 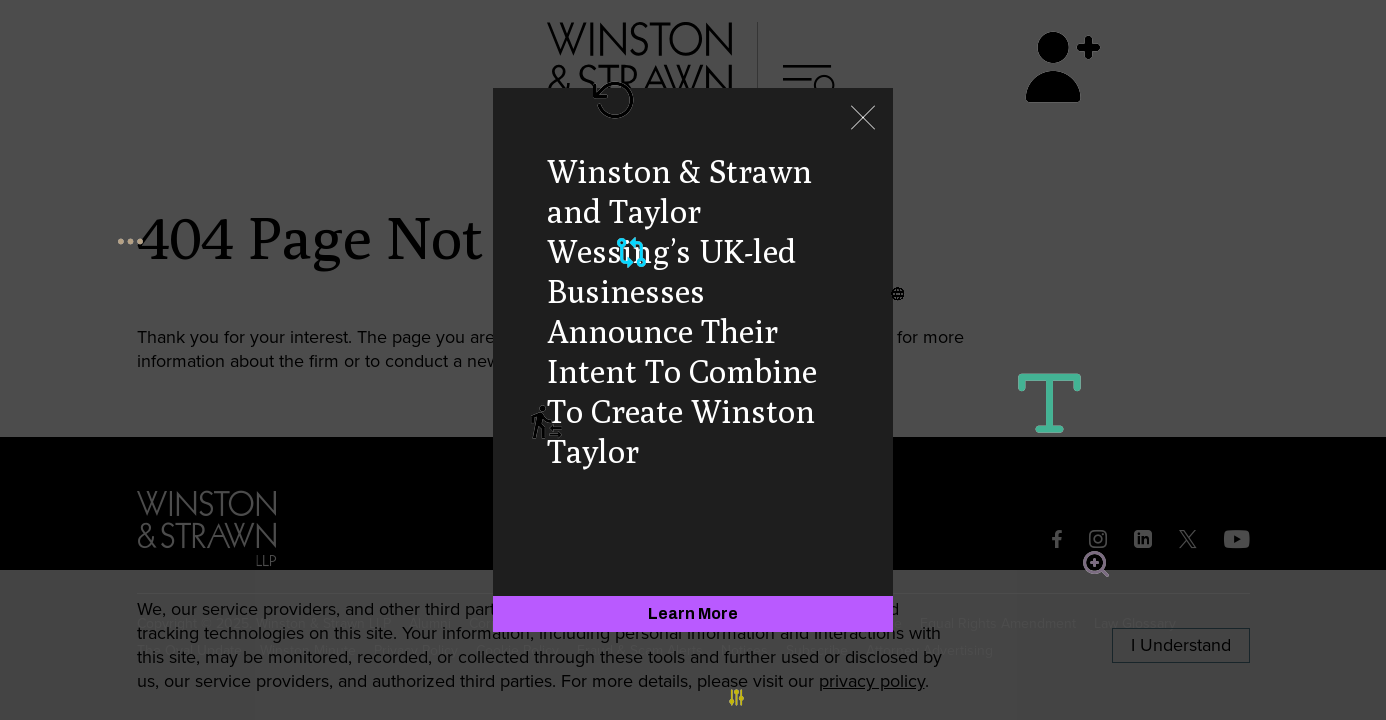 What do you see at coordinates (898, 294) in the screenshot?
I see `change language settings` at bounding box center [898, 294].